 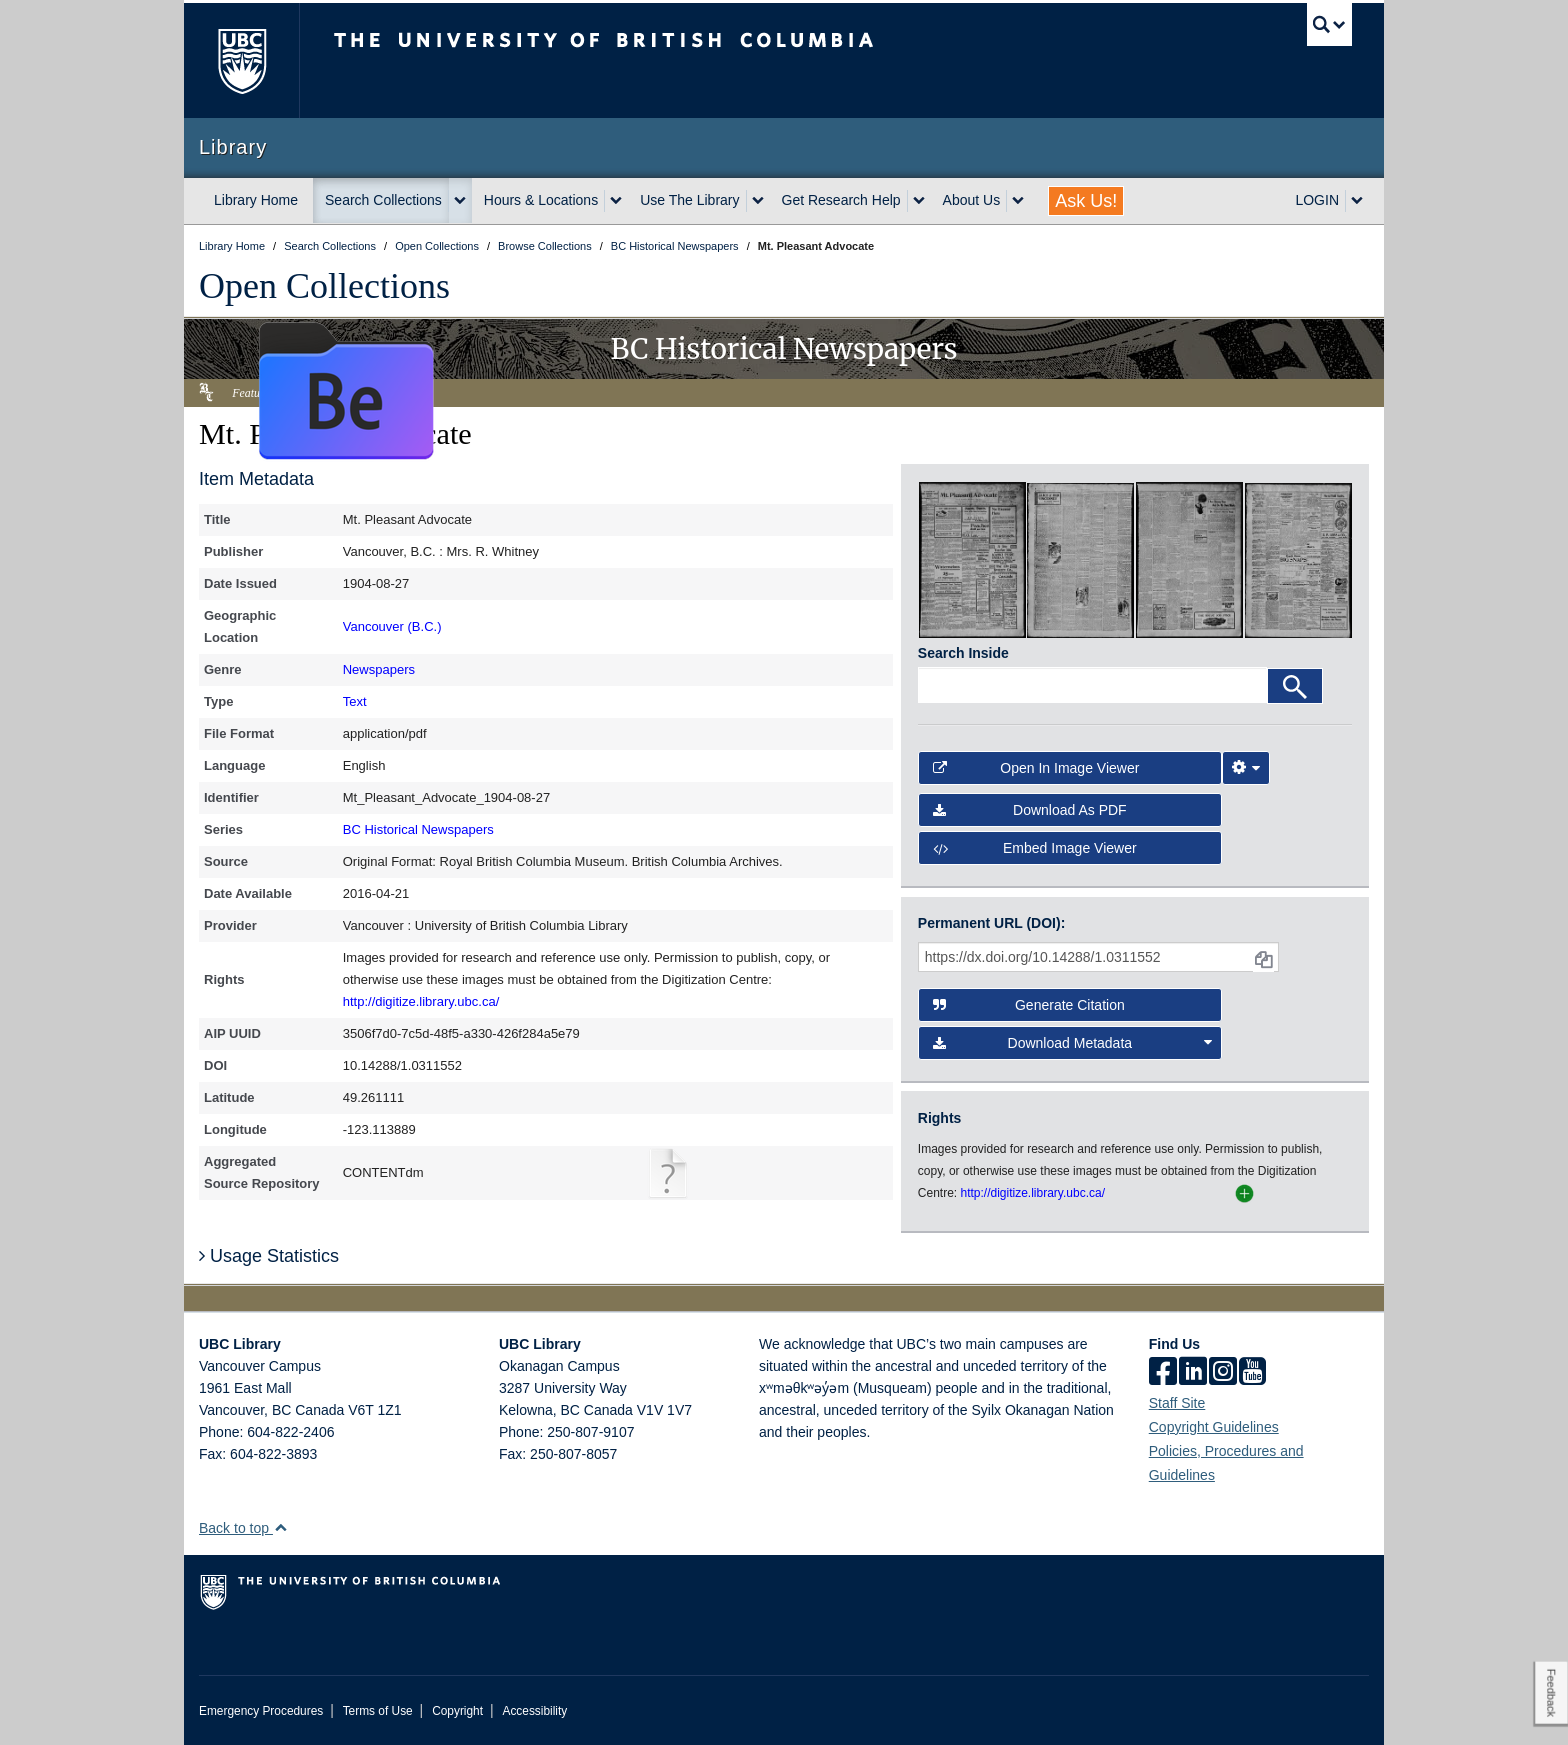 I want to click on open your Behance projects folder, so click(x=345, y=395).